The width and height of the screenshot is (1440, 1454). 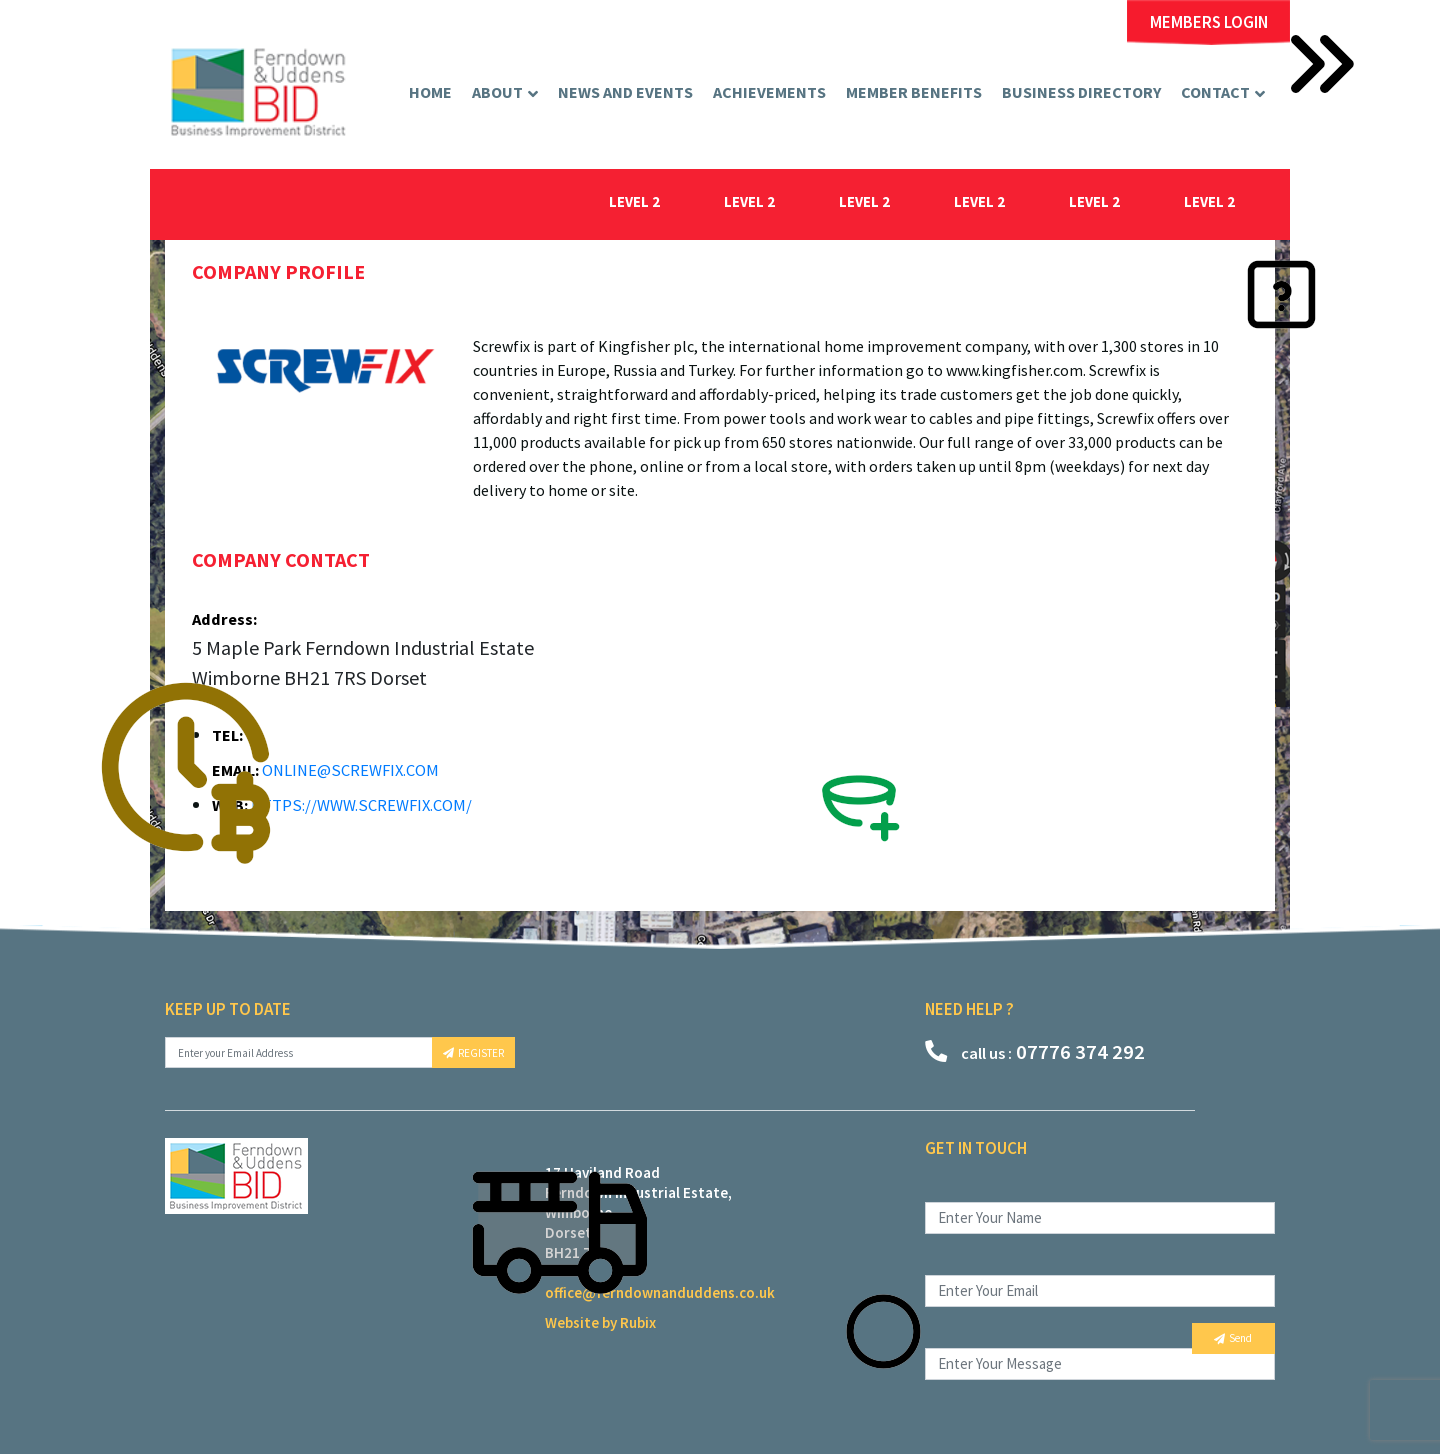 What do you see at coordinates (186, 767) in the screenshot?
I see `view bitcoin transaction history` at bounding box center [186, 767].